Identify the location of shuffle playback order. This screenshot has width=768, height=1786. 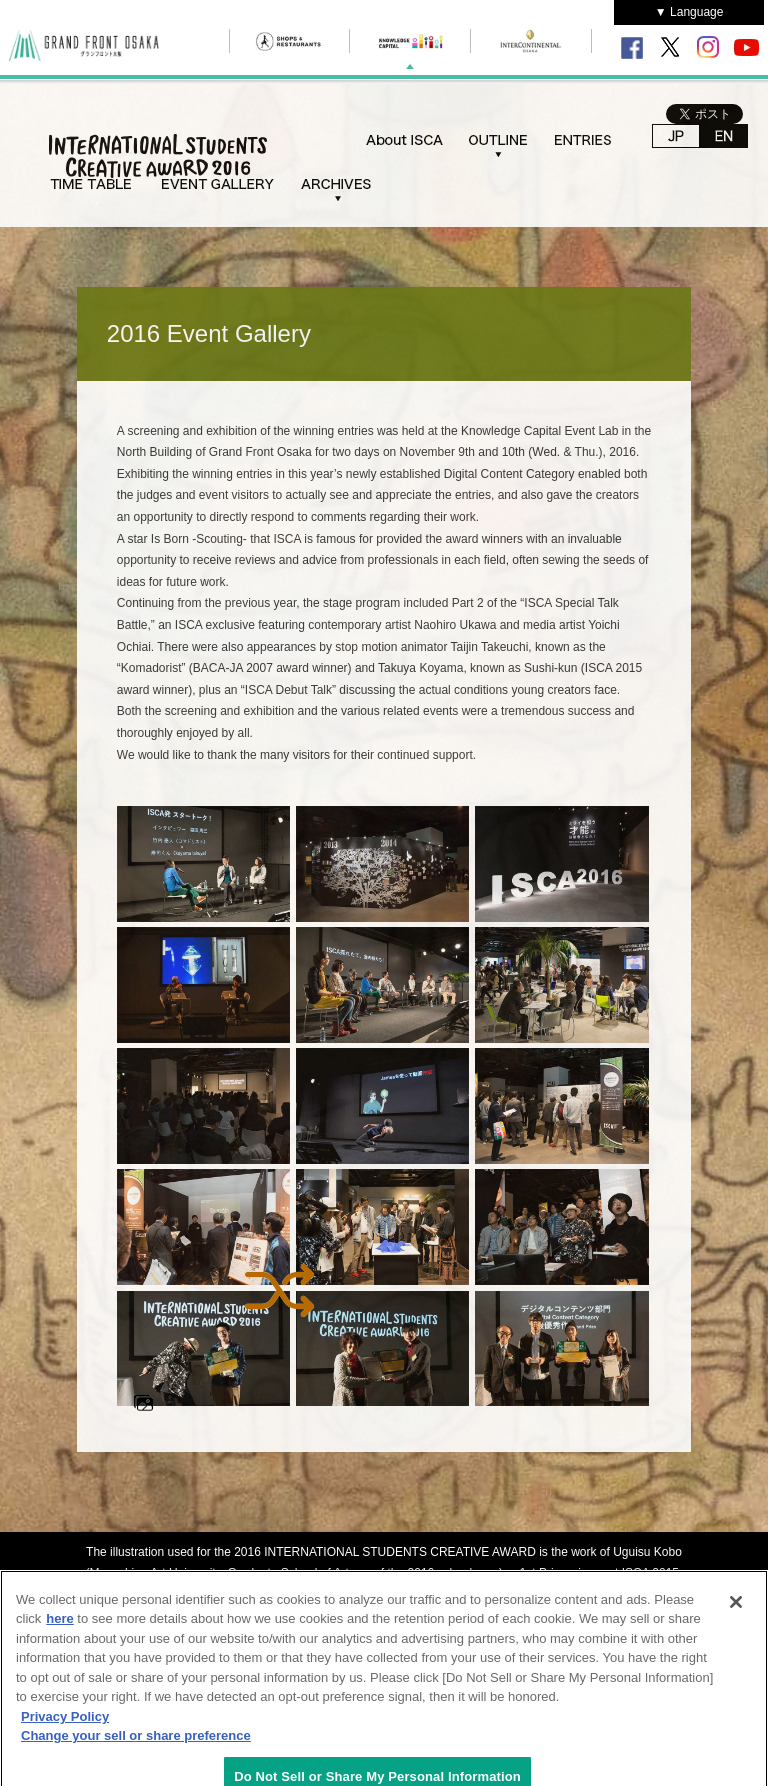
(279, 1290).